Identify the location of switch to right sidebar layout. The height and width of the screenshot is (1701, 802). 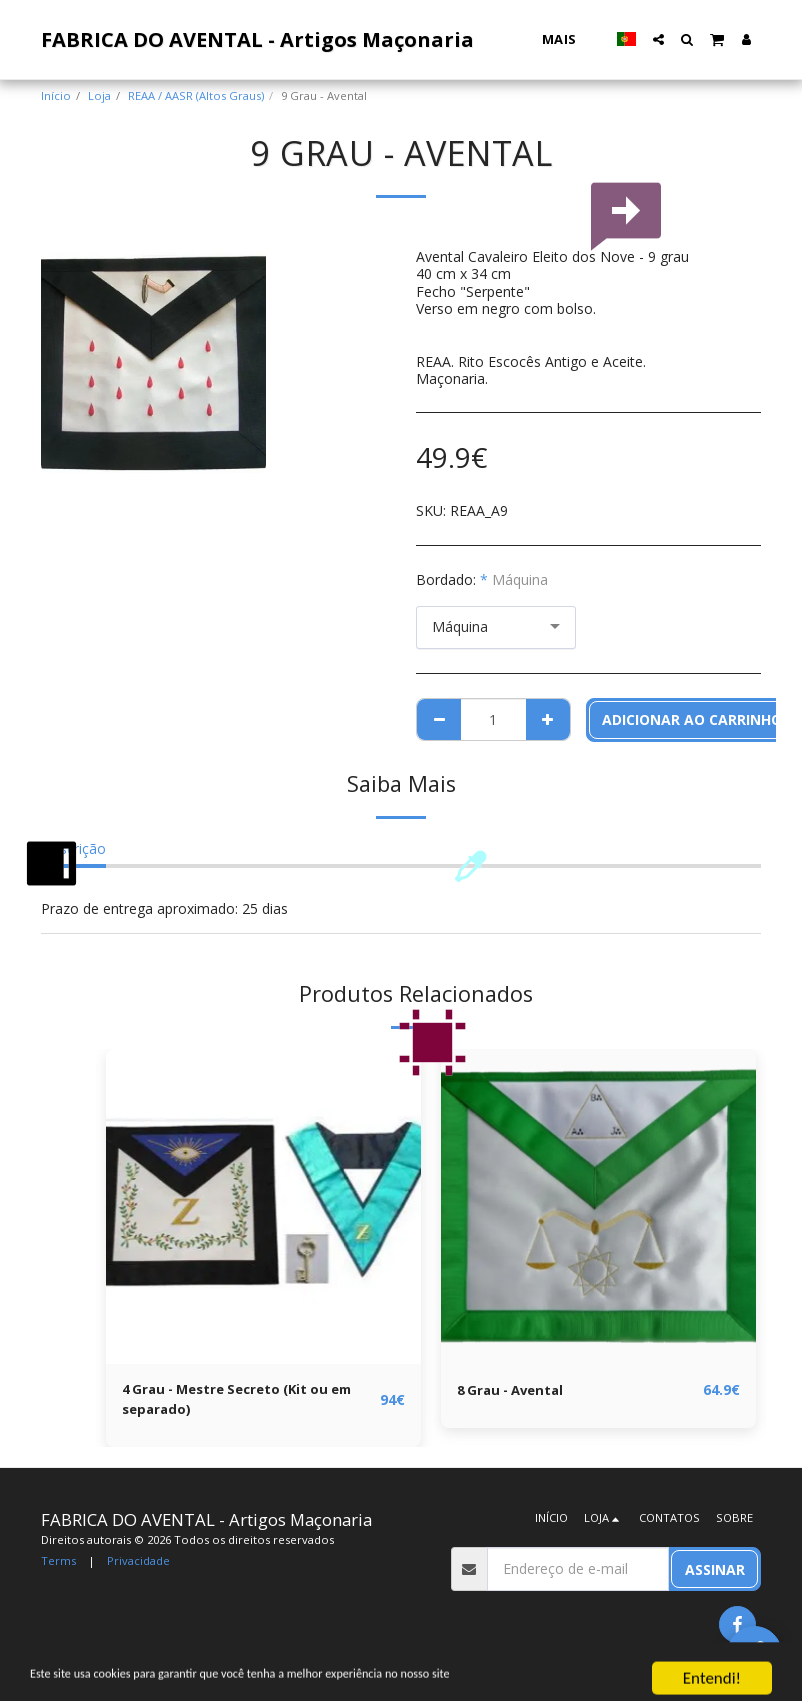
(51, 863).